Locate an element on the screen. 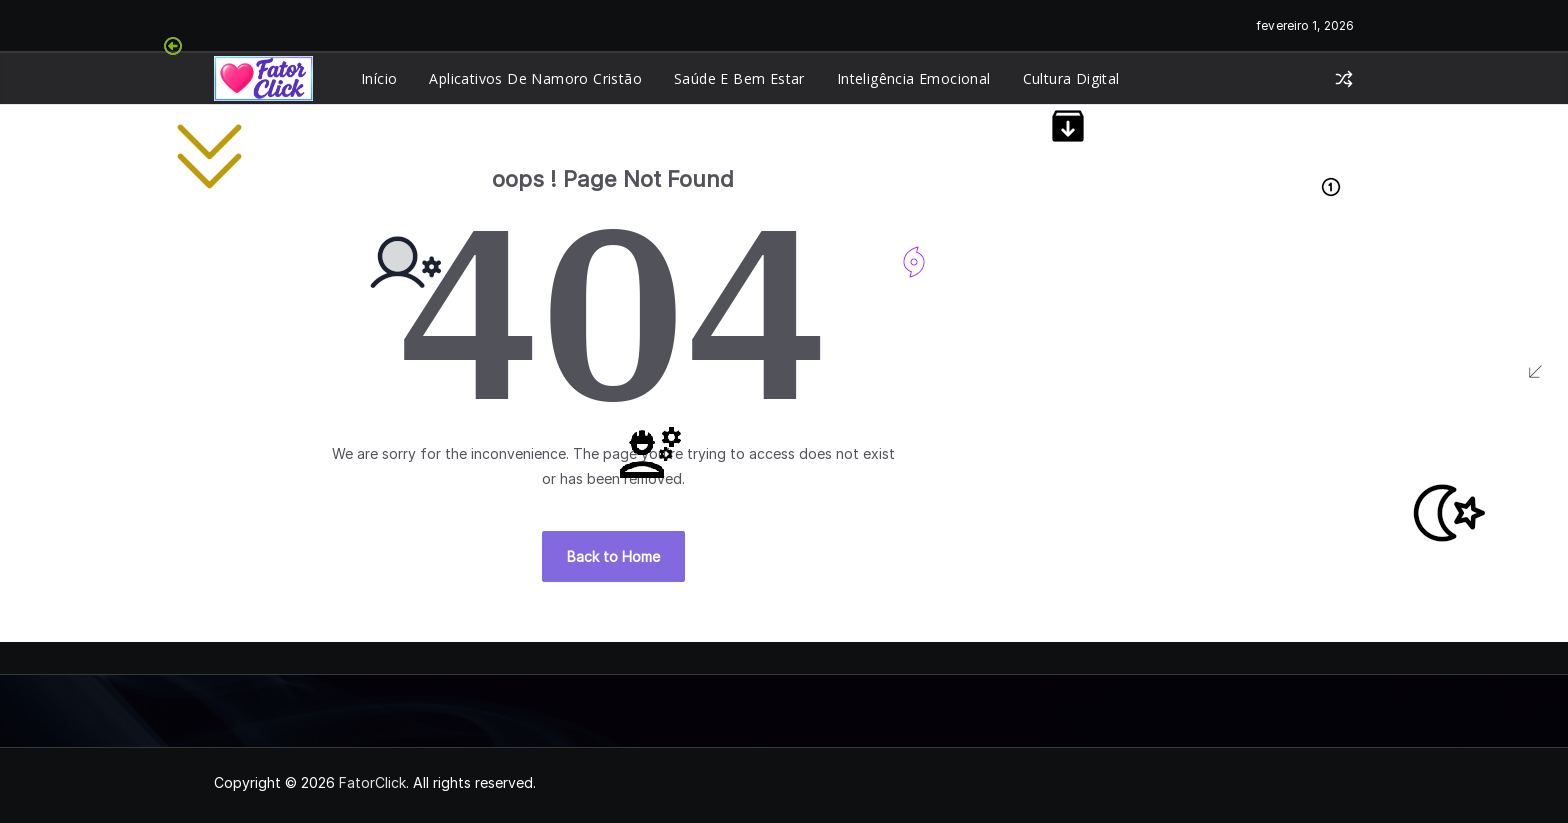 The image size is (1568, 823). indicates the first step in a process or tutorial is located at coordinates (1331, 187).